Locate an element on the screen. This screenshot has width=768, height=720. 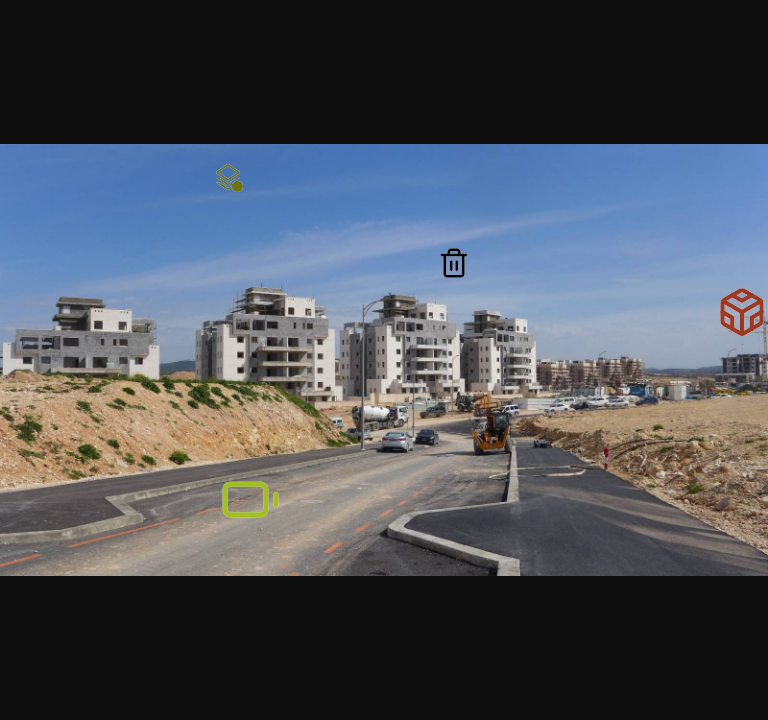
delete this item is located at coordinates (454, 263).